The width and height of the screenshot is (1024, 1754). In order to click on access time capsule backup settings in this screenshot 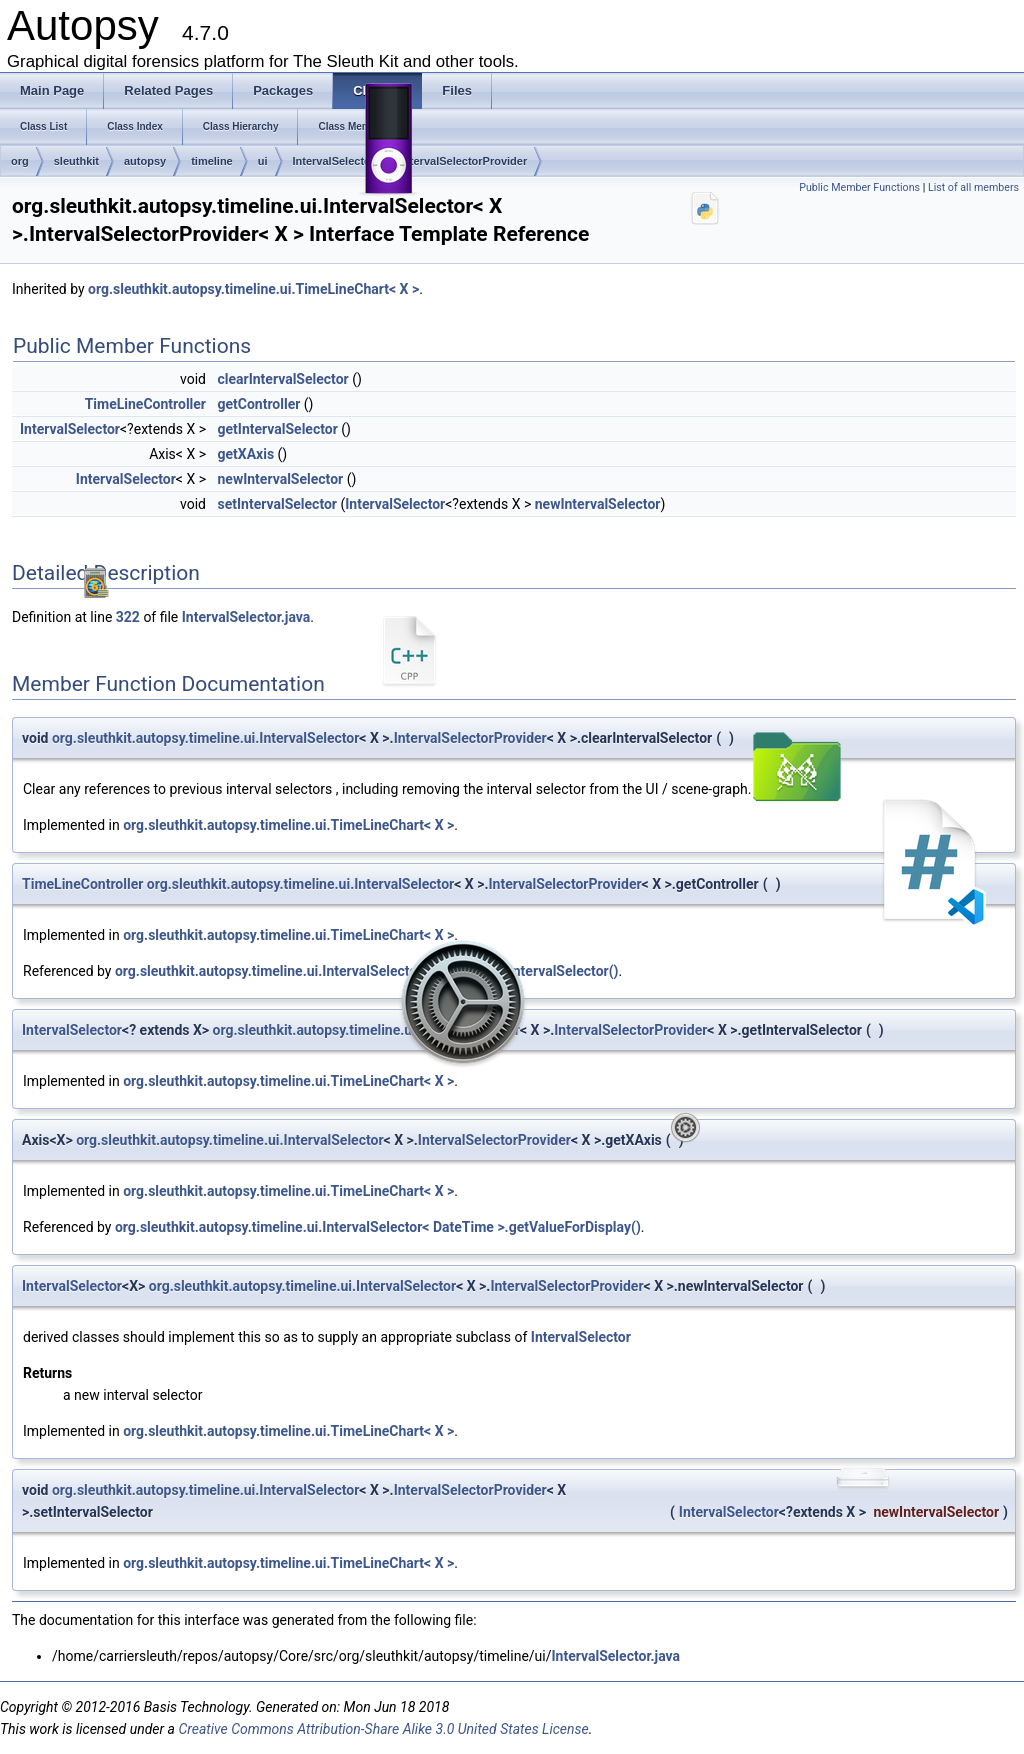, I will do `click(863, 1474)`.